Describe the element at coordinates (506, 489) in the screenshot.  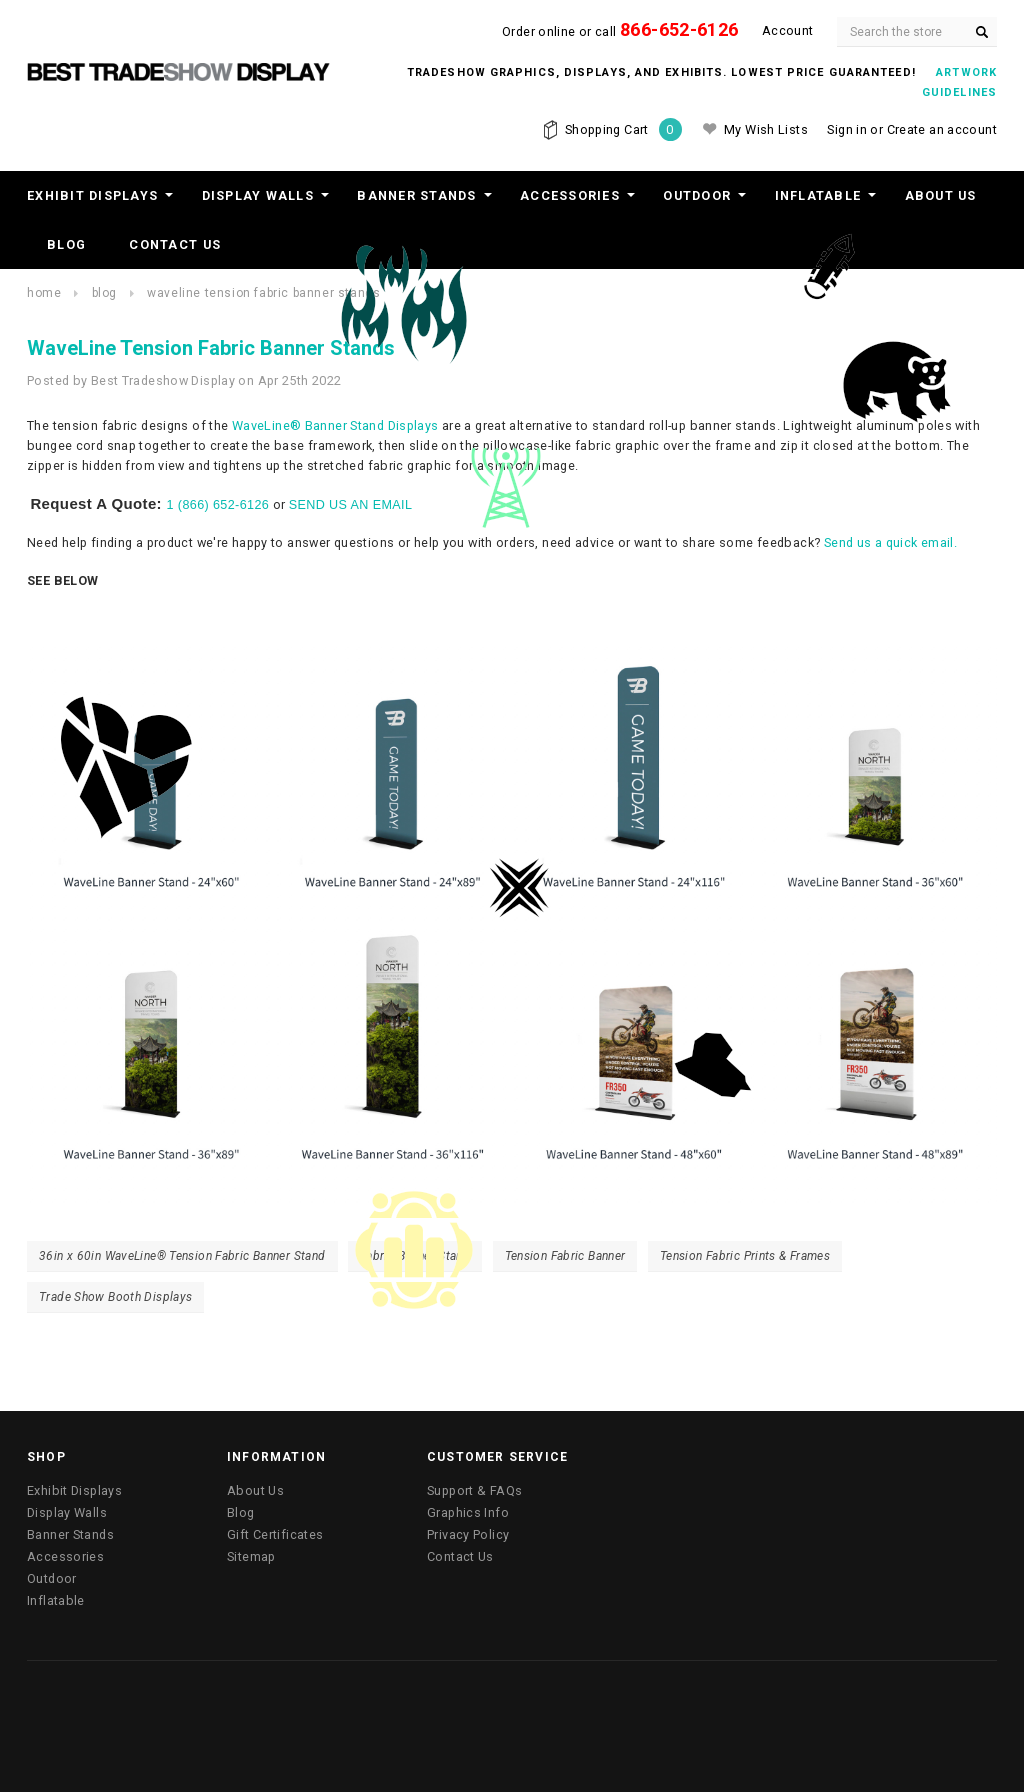
I see `broadcast or transmit a signal` at that location.